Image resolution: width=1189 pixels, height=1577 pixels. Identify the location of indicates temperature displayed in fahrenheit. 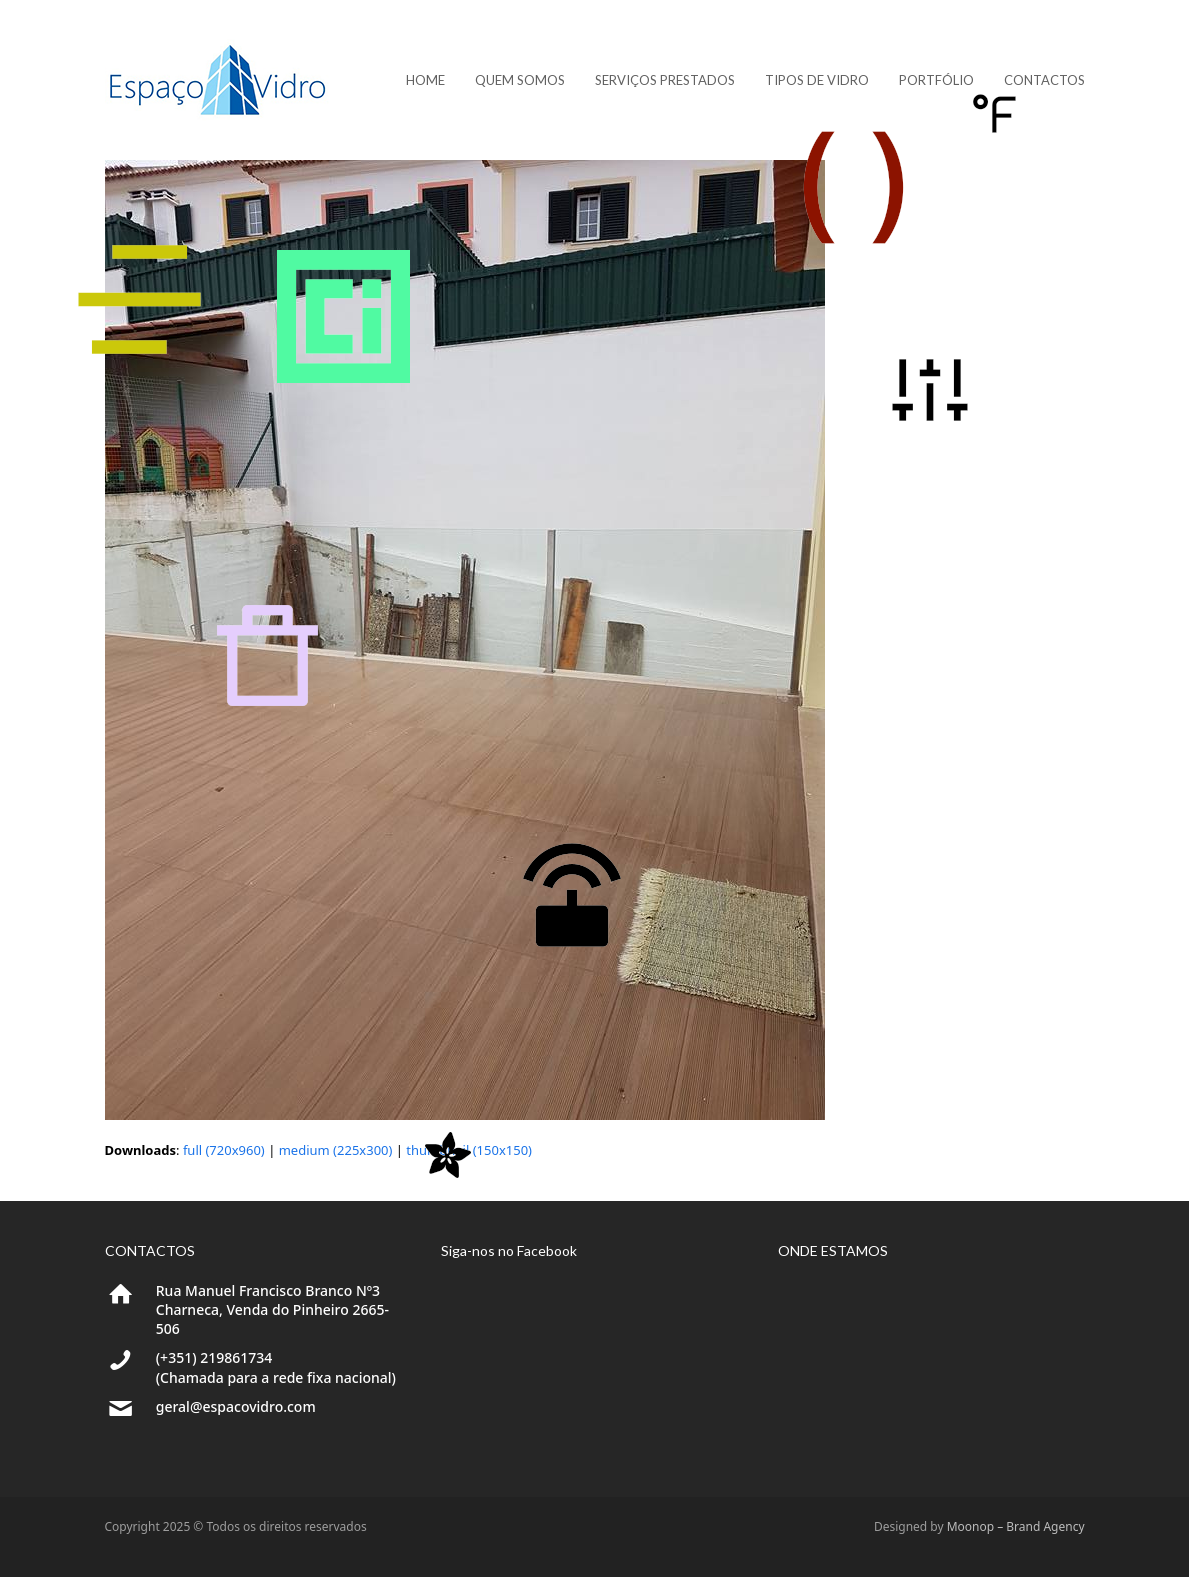
(996, 113).